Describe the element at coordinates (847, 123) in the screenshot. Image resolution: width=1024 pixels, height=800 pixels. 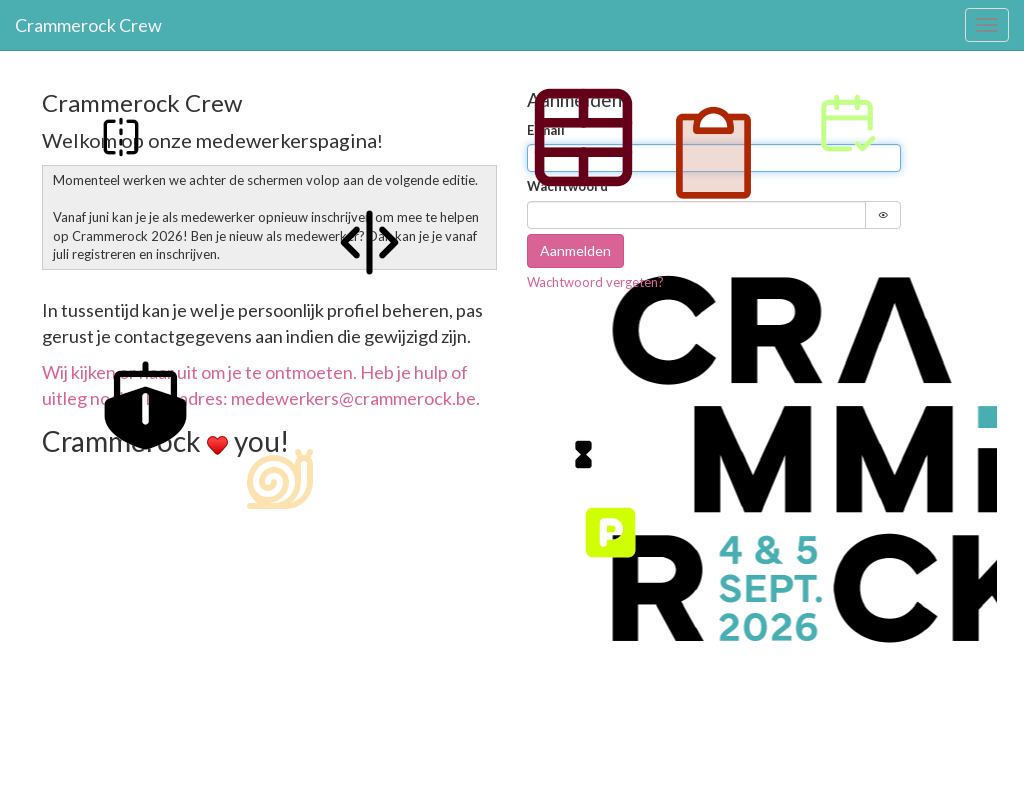
I see `confirm or complete a scheduled event` at that location.